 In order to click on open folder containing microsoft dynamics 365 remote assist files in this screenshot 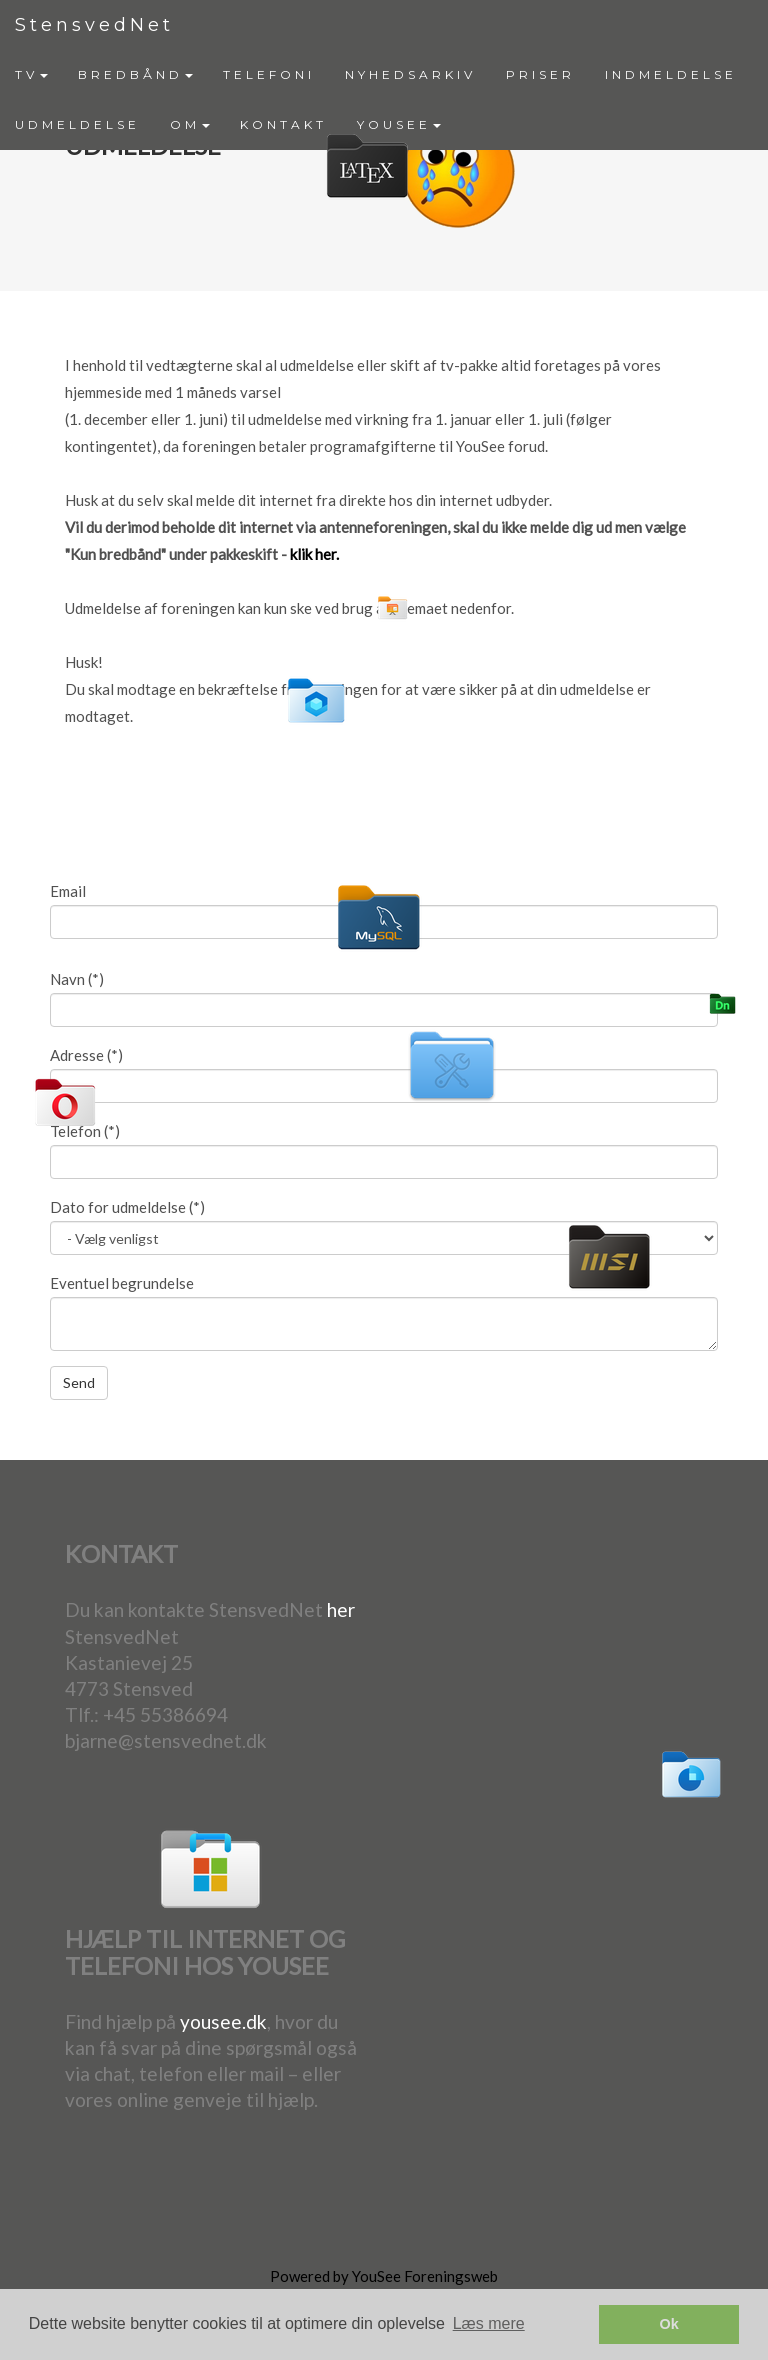, I will do `click(316, 702)`.